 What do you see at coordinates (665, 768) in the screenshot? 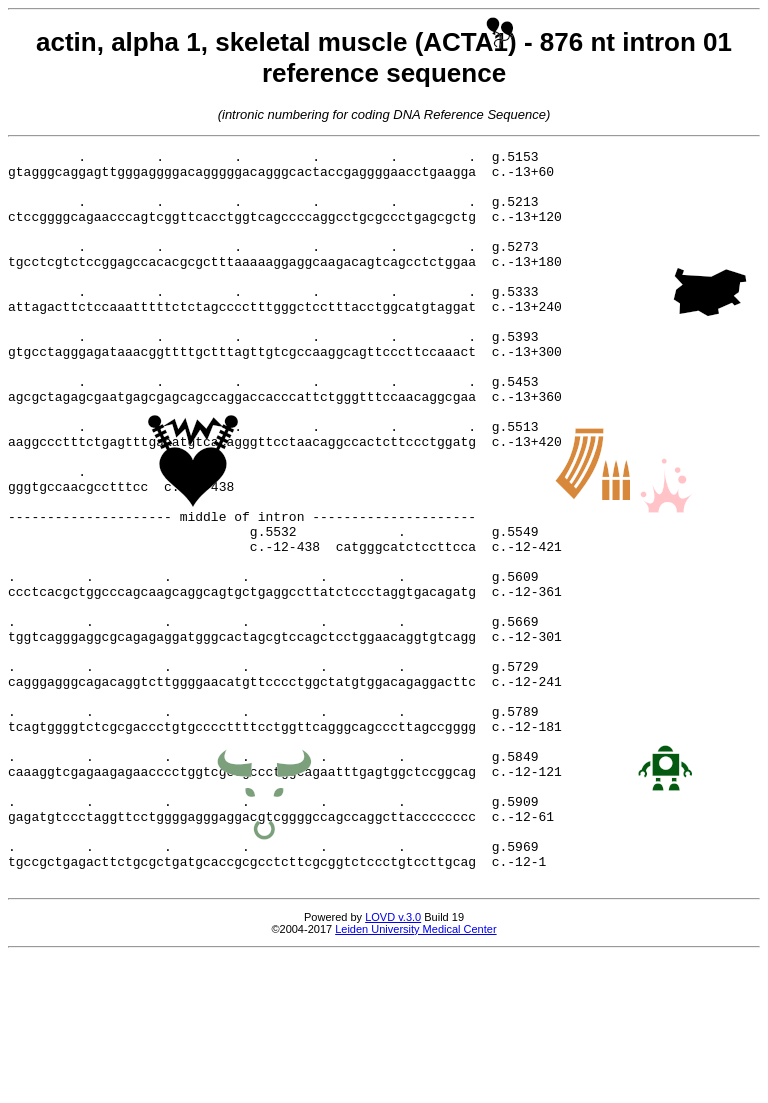
I see `access bot or automation settings` at bounding box center [665, 768].